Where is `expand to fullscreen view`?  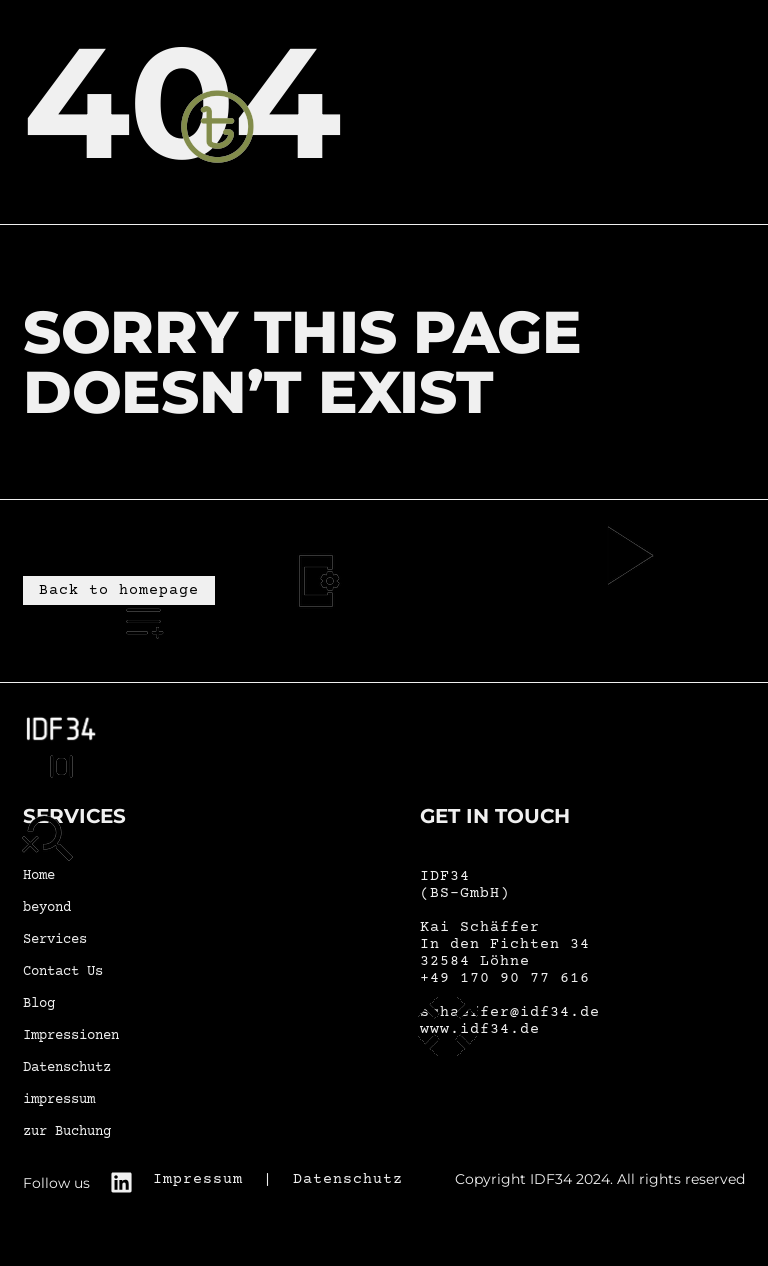
expand to fullscreen view is located at coordinates (447, 1026).